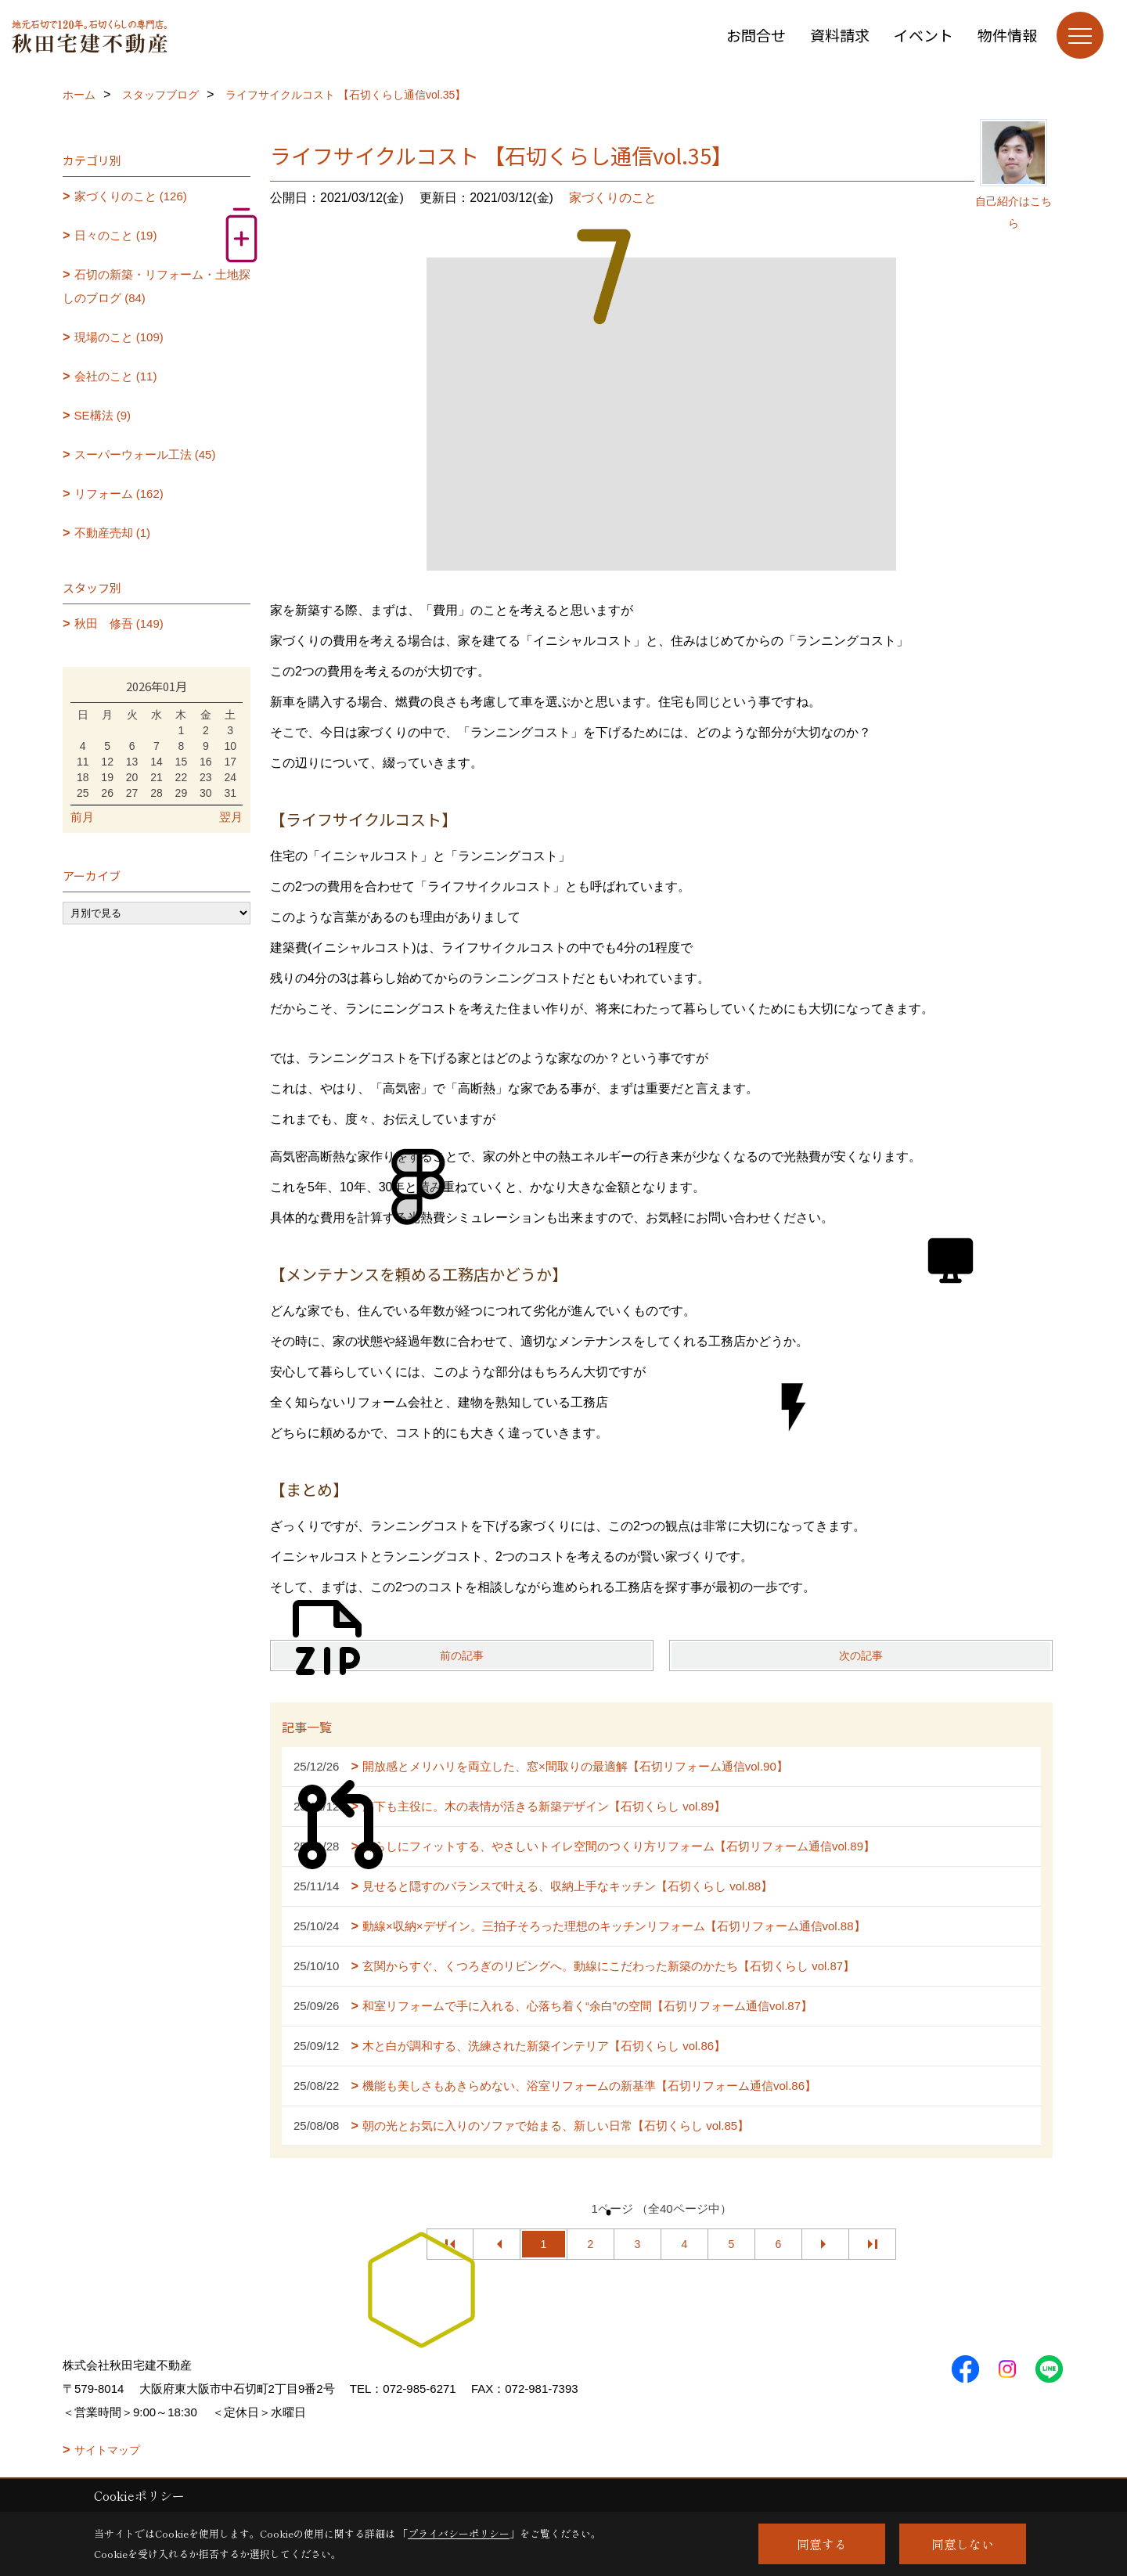 The height and width of the screenshot is (2576, 1127). I want to click on indicates the number seven in a list or ranking, so click(603, 276).